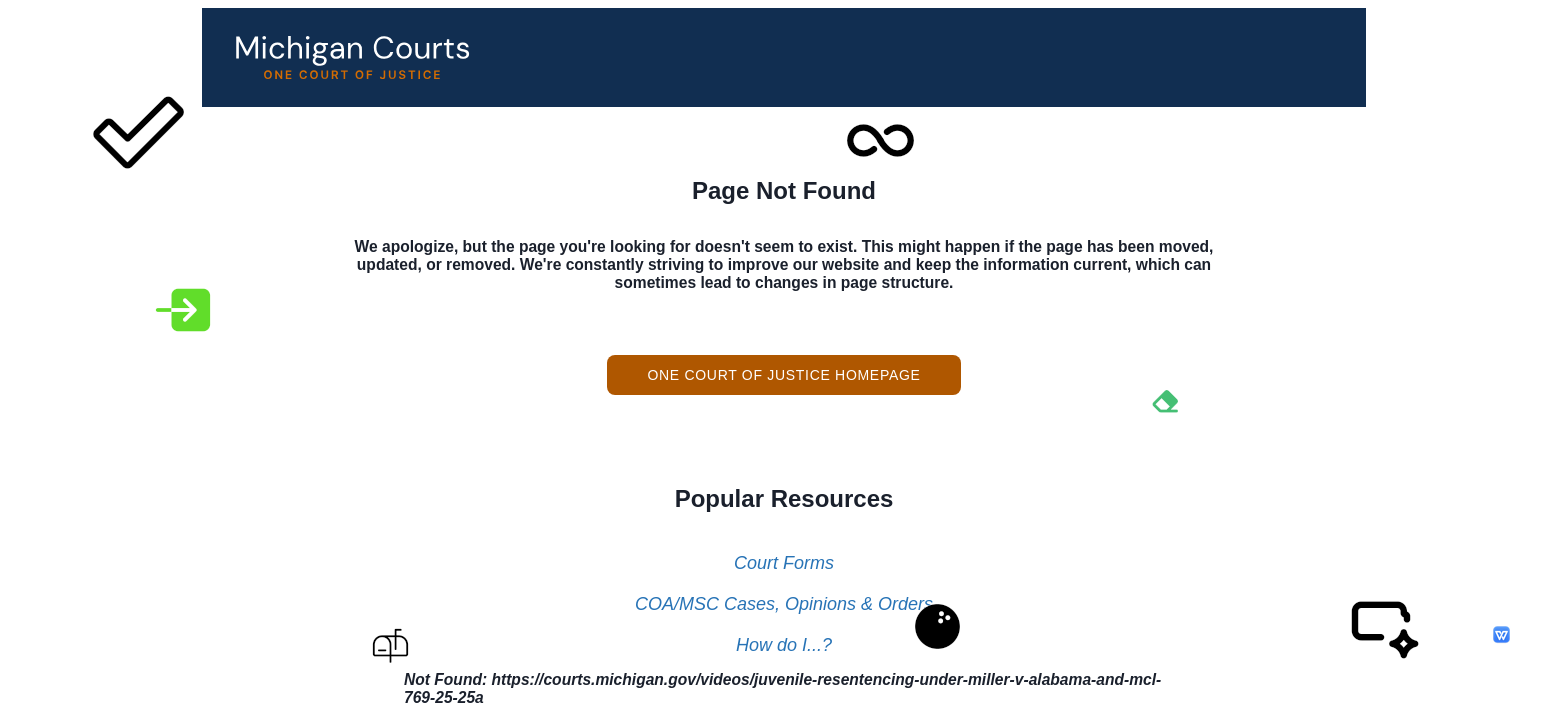 The image size is (1568, 720). Describe the element at coordinates (183, 310) in the screenshot. I see `log in or sign in to your account` at that location.